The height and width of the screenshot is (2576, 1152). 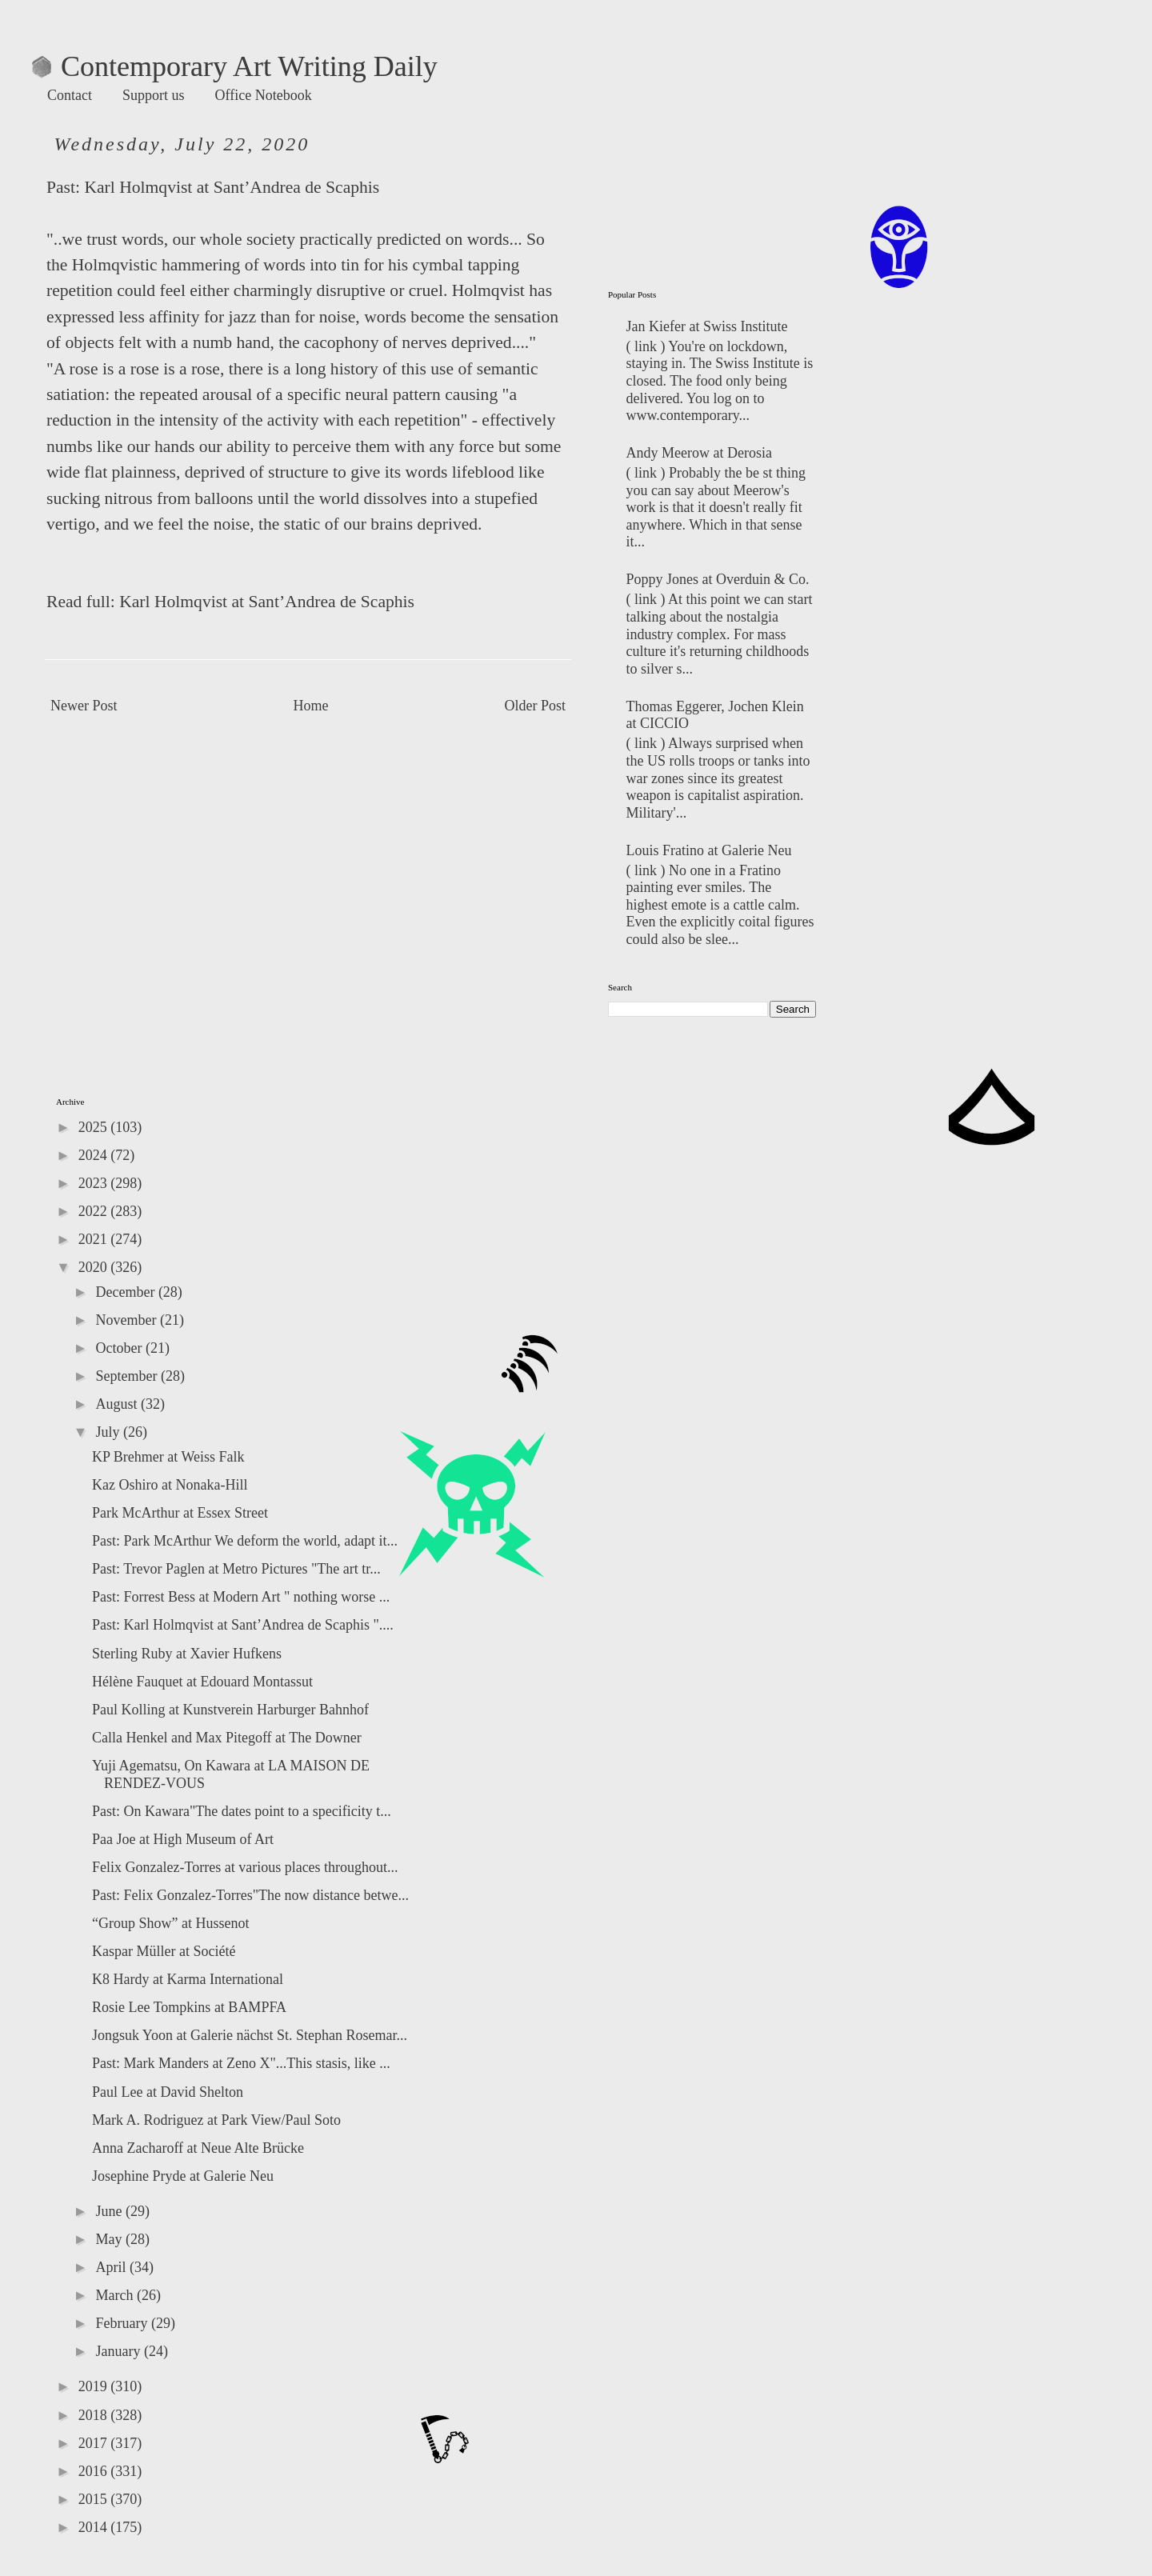 I want to click on indicates a powerful attack or special ability, so click(x=471, y=1503).